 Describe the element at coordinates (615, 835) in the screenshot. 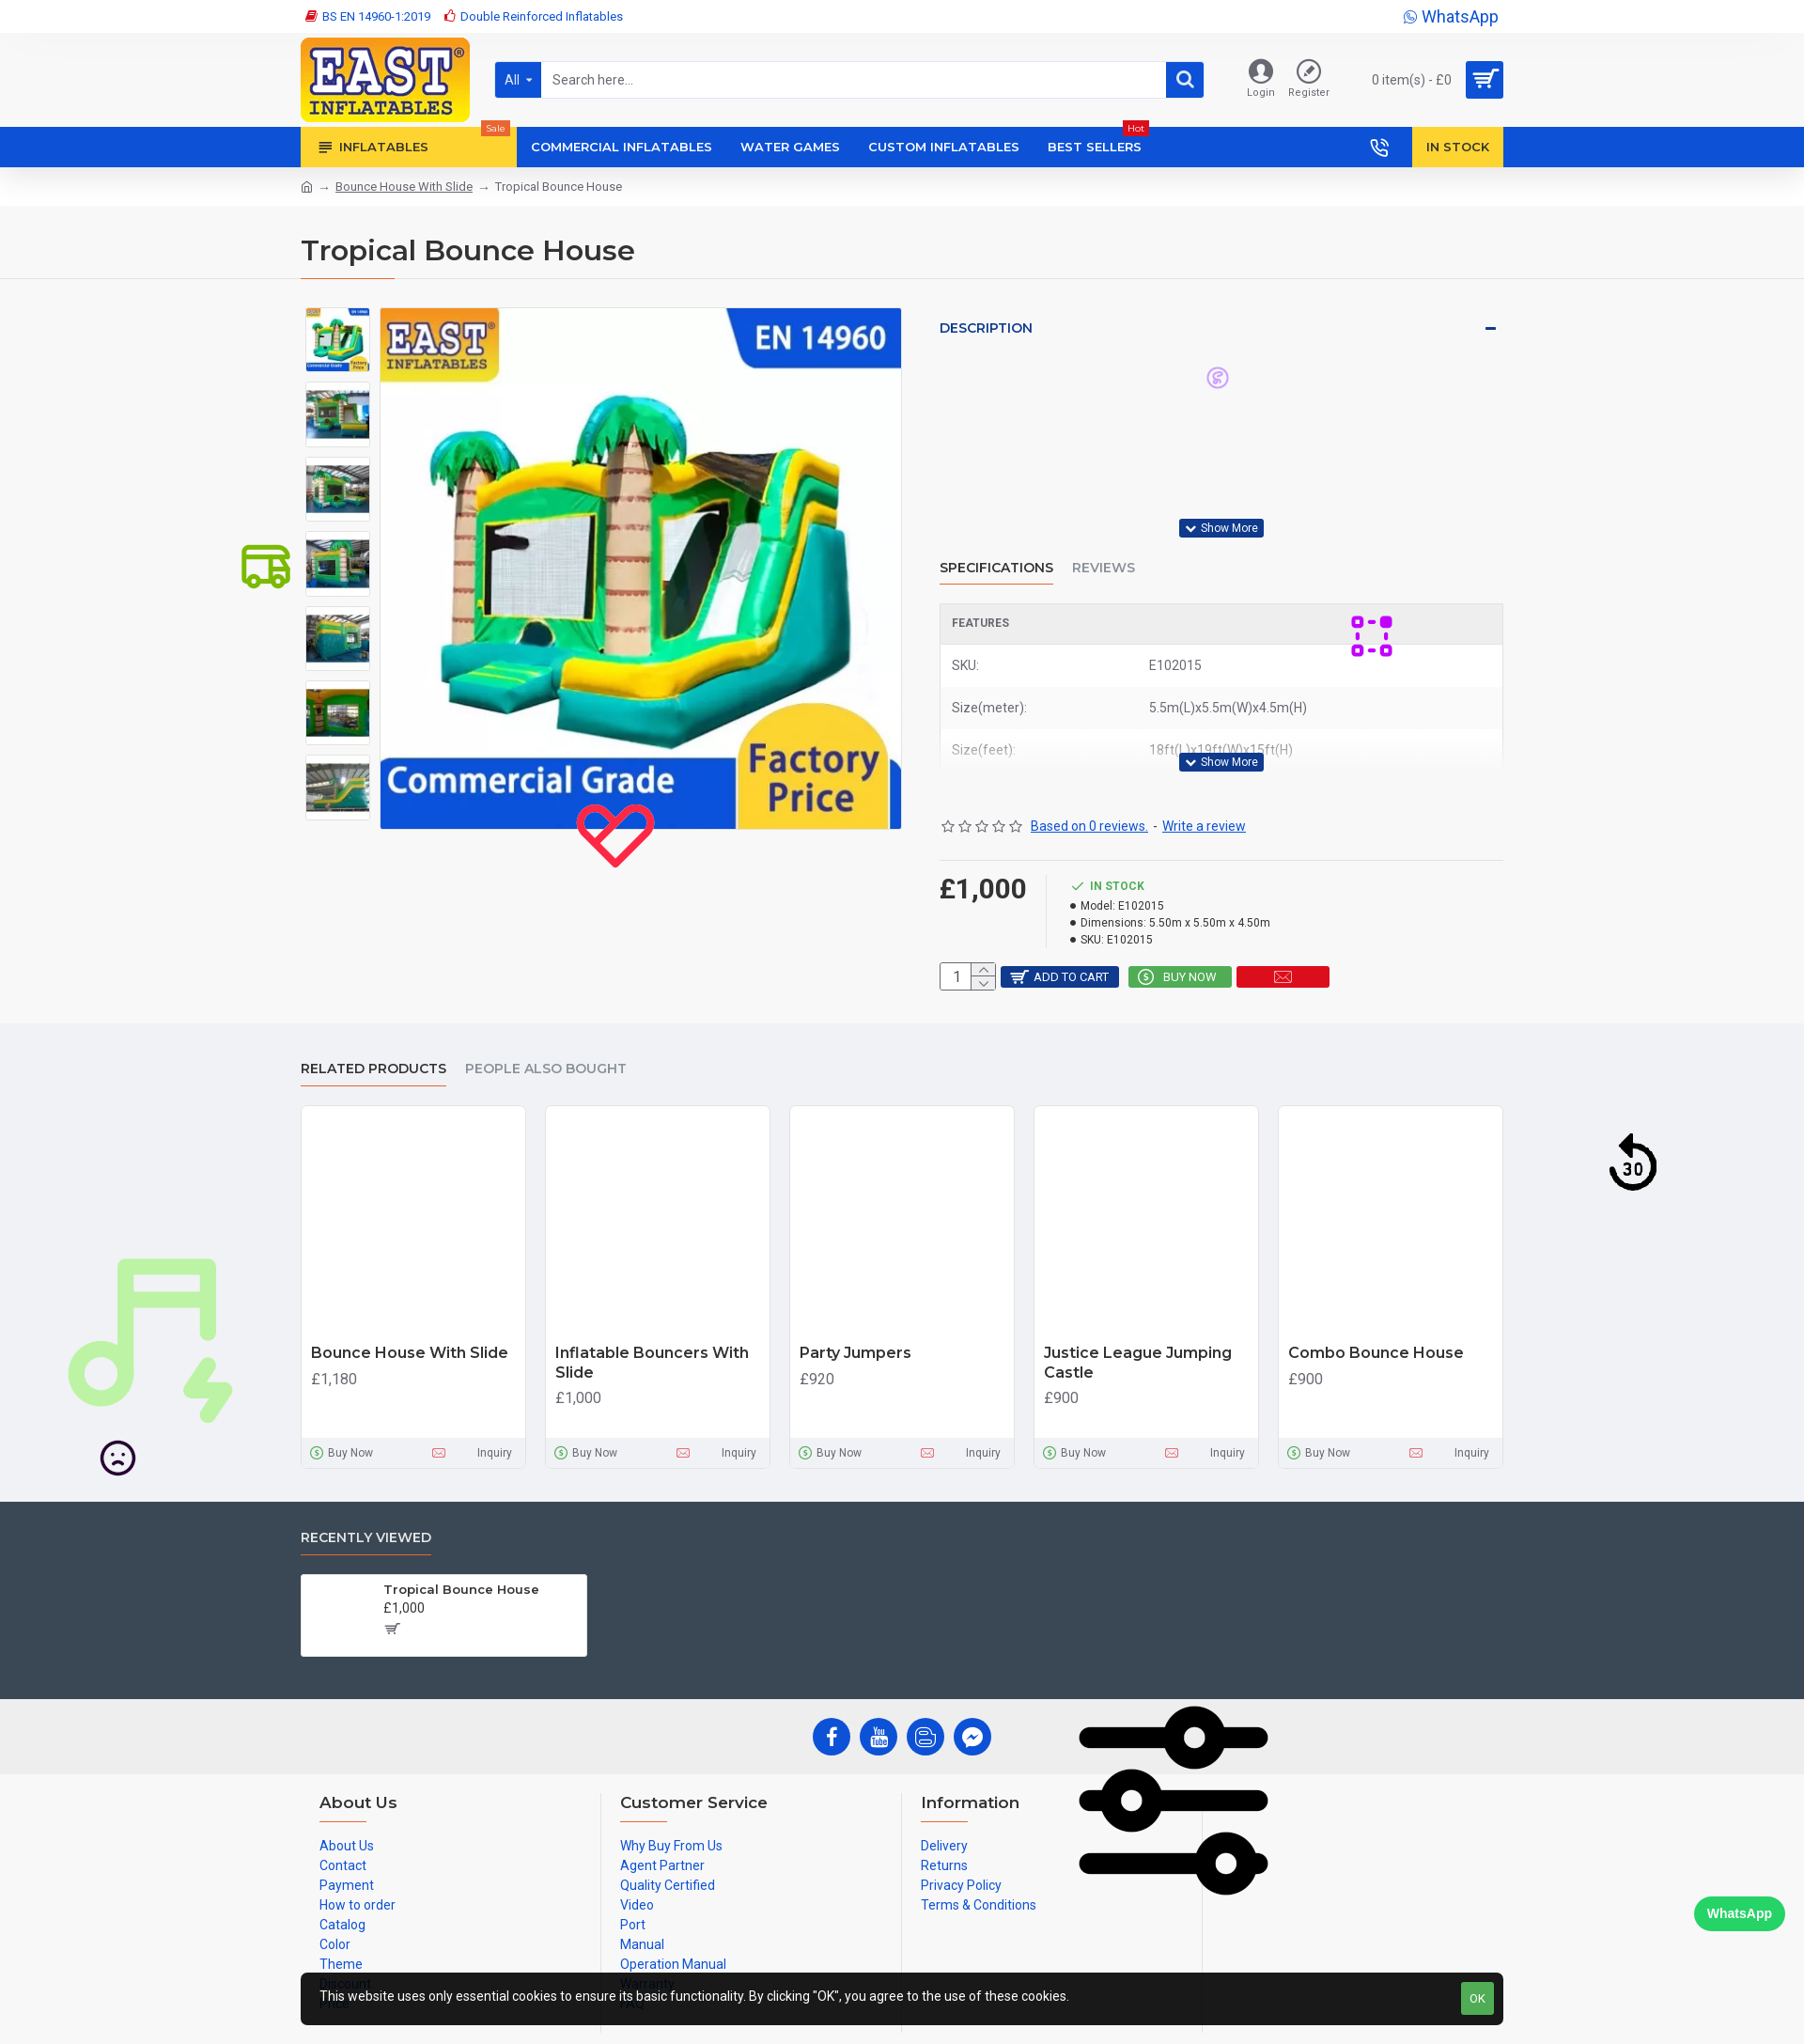

I see `open Google Fit app` at that location.